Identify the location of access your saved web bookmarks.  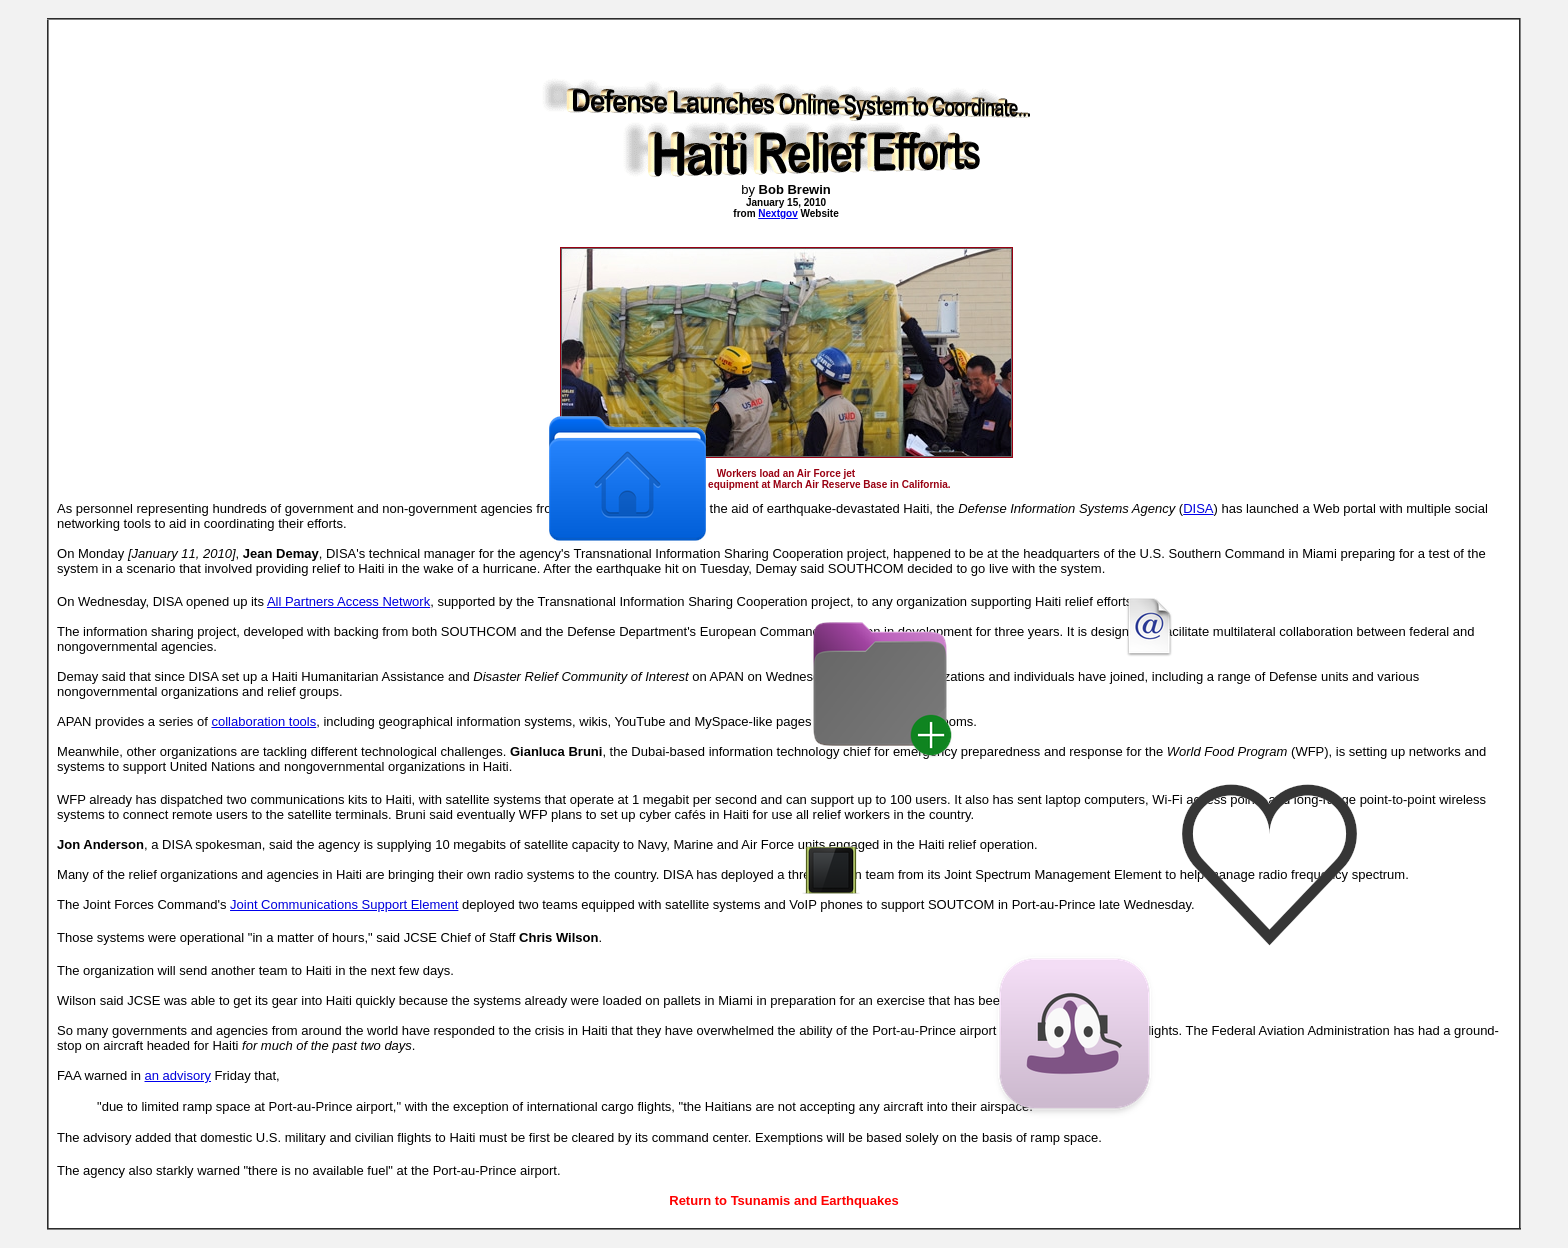
(1149, 627).